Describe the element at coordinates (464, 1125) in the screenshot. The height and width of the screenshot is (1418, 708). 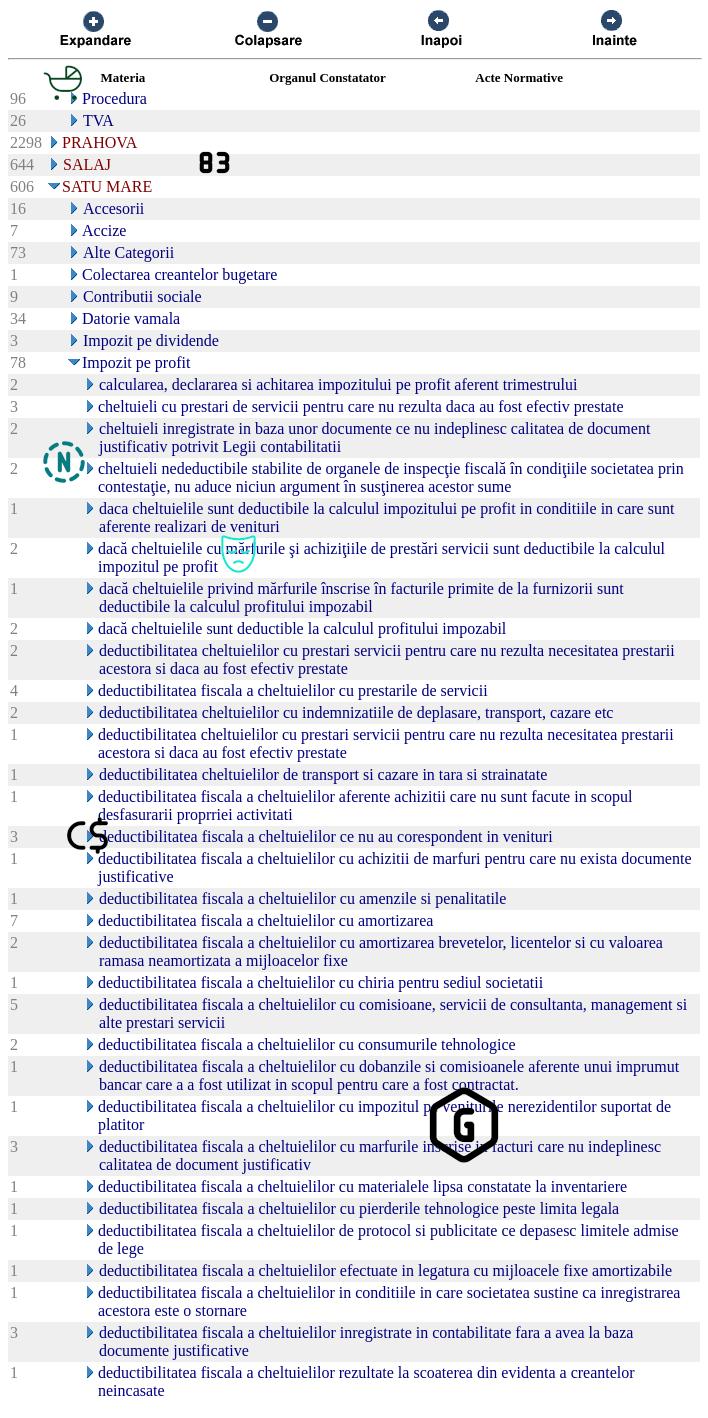
I see `indicates a "G" rating or classification` at that location.